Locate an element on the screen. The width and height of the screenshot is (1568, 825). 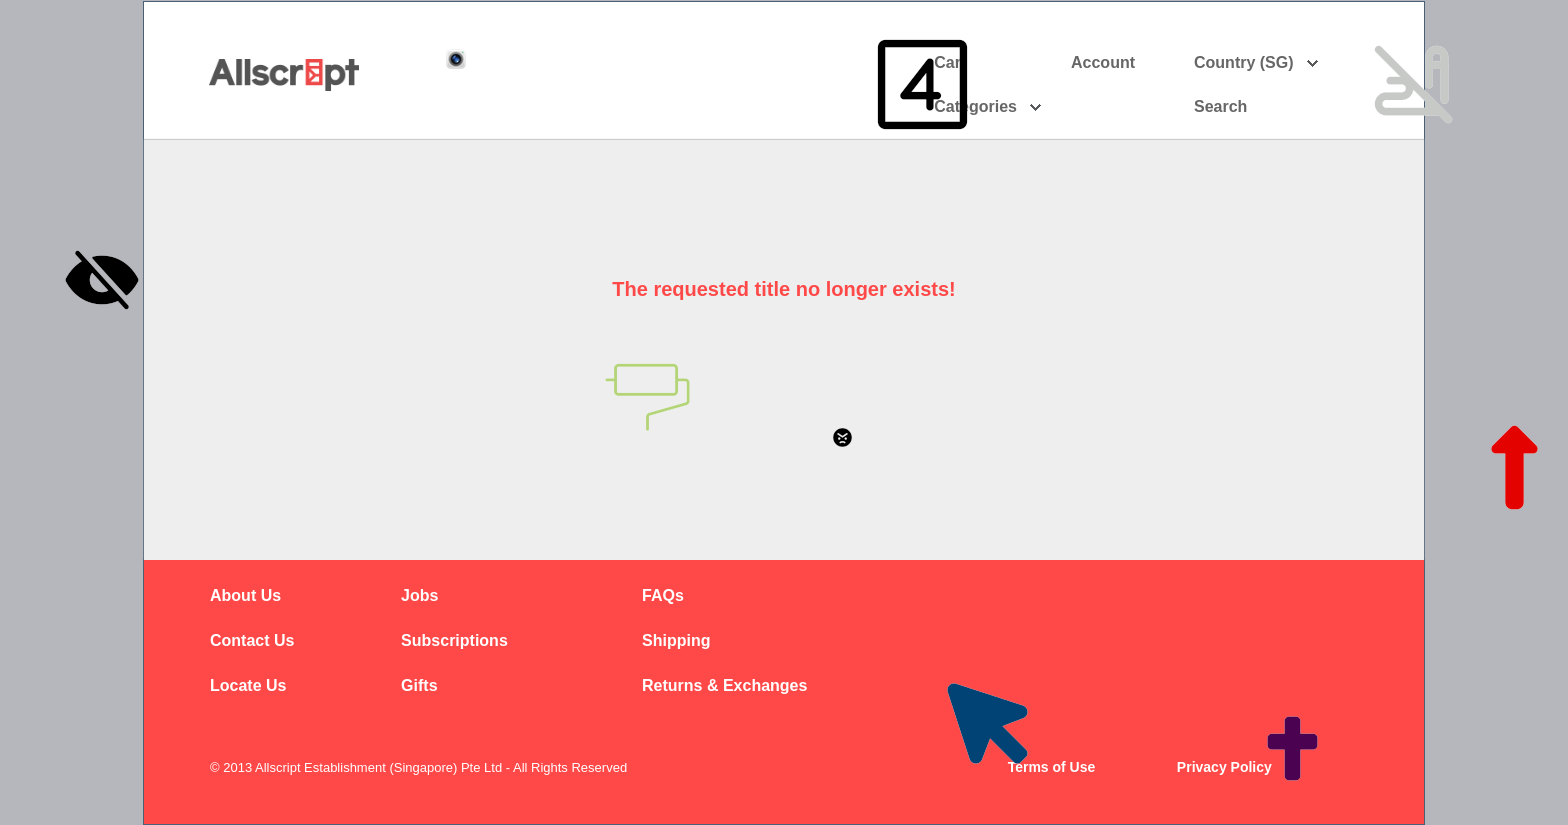
select or input the number four is located at coordinates (922, 84).